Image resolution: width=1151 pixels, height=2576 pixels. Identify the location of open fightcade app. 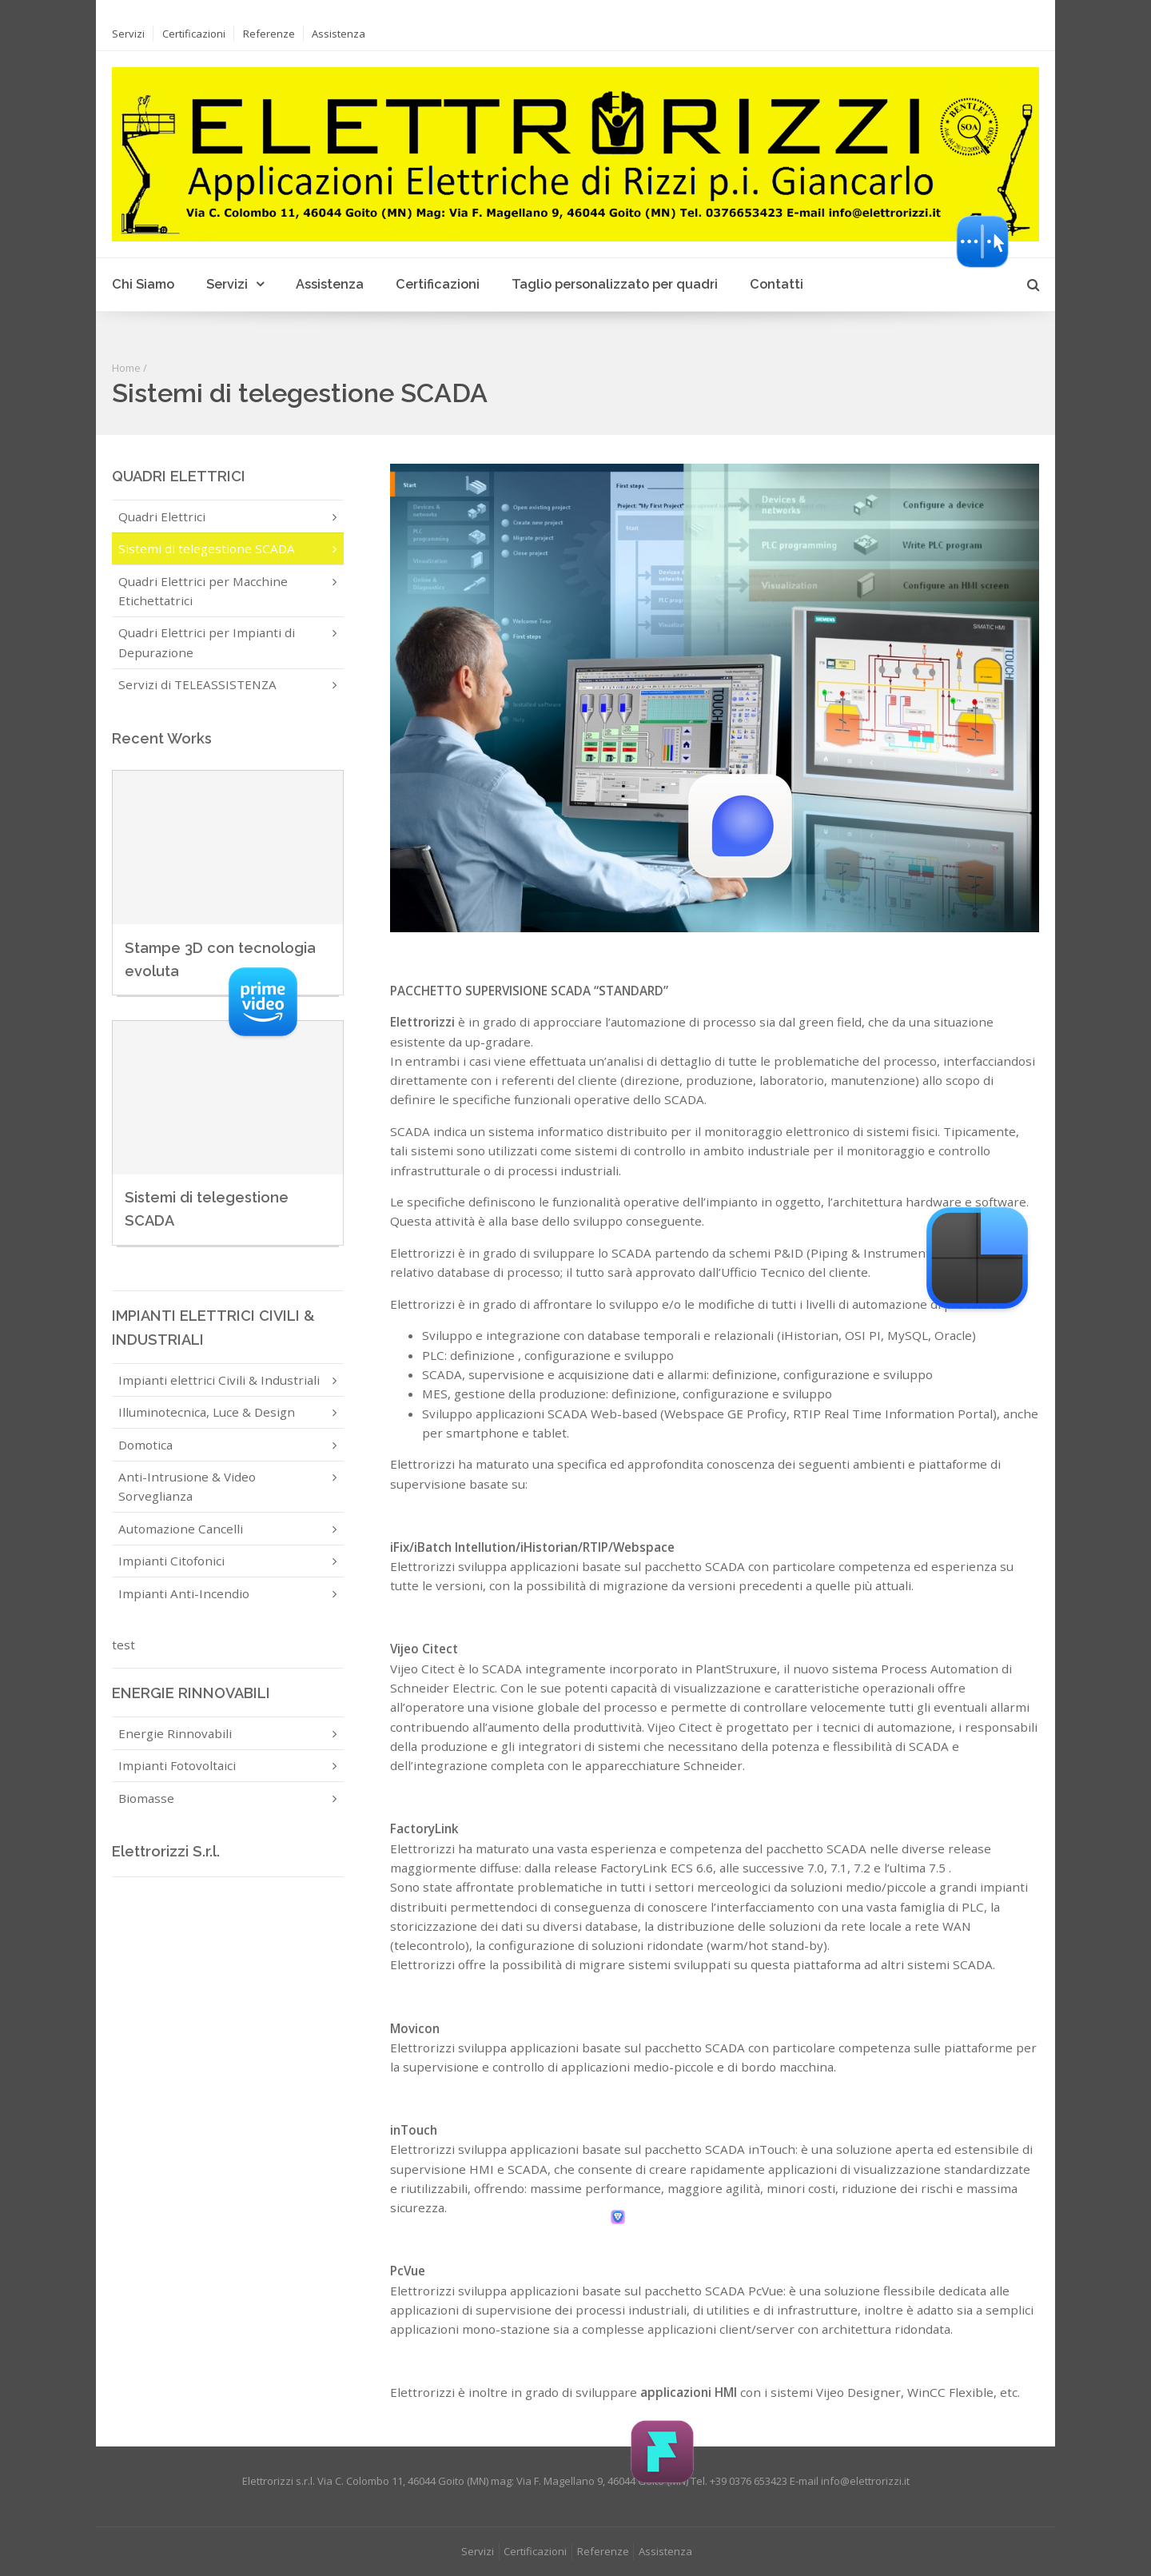
(662, 2451).